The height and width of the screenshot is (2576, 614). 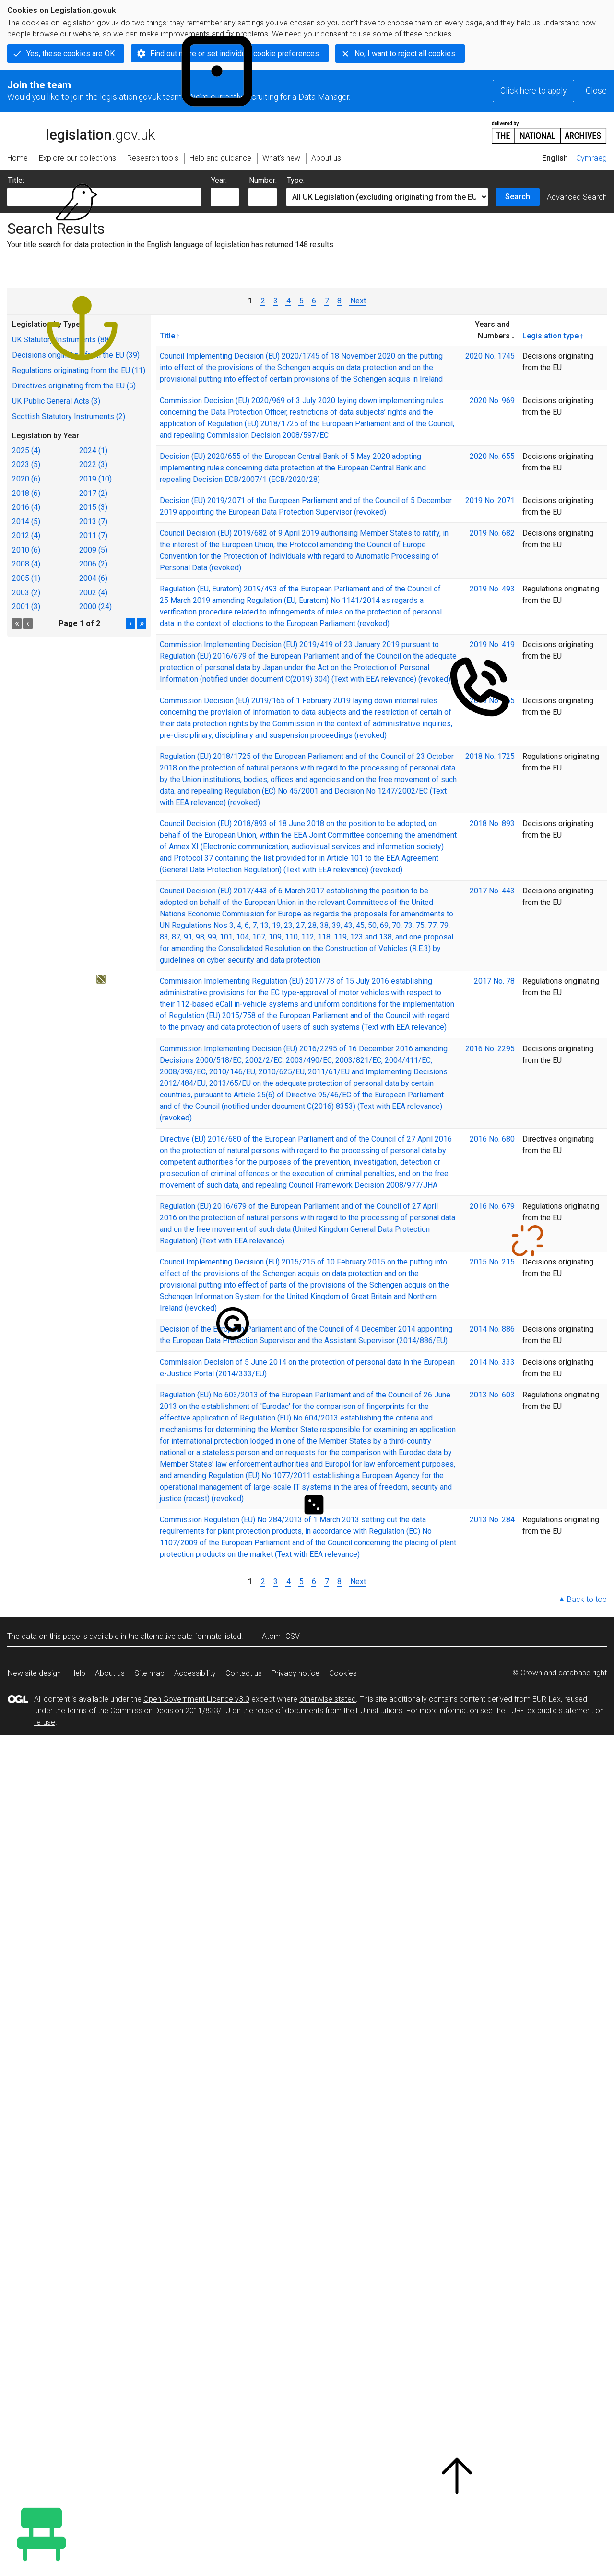 What do you see at coordinates (457, 2476) in the screenshot?
I see `scroll to top of page` at bounding box center [457, 2476].